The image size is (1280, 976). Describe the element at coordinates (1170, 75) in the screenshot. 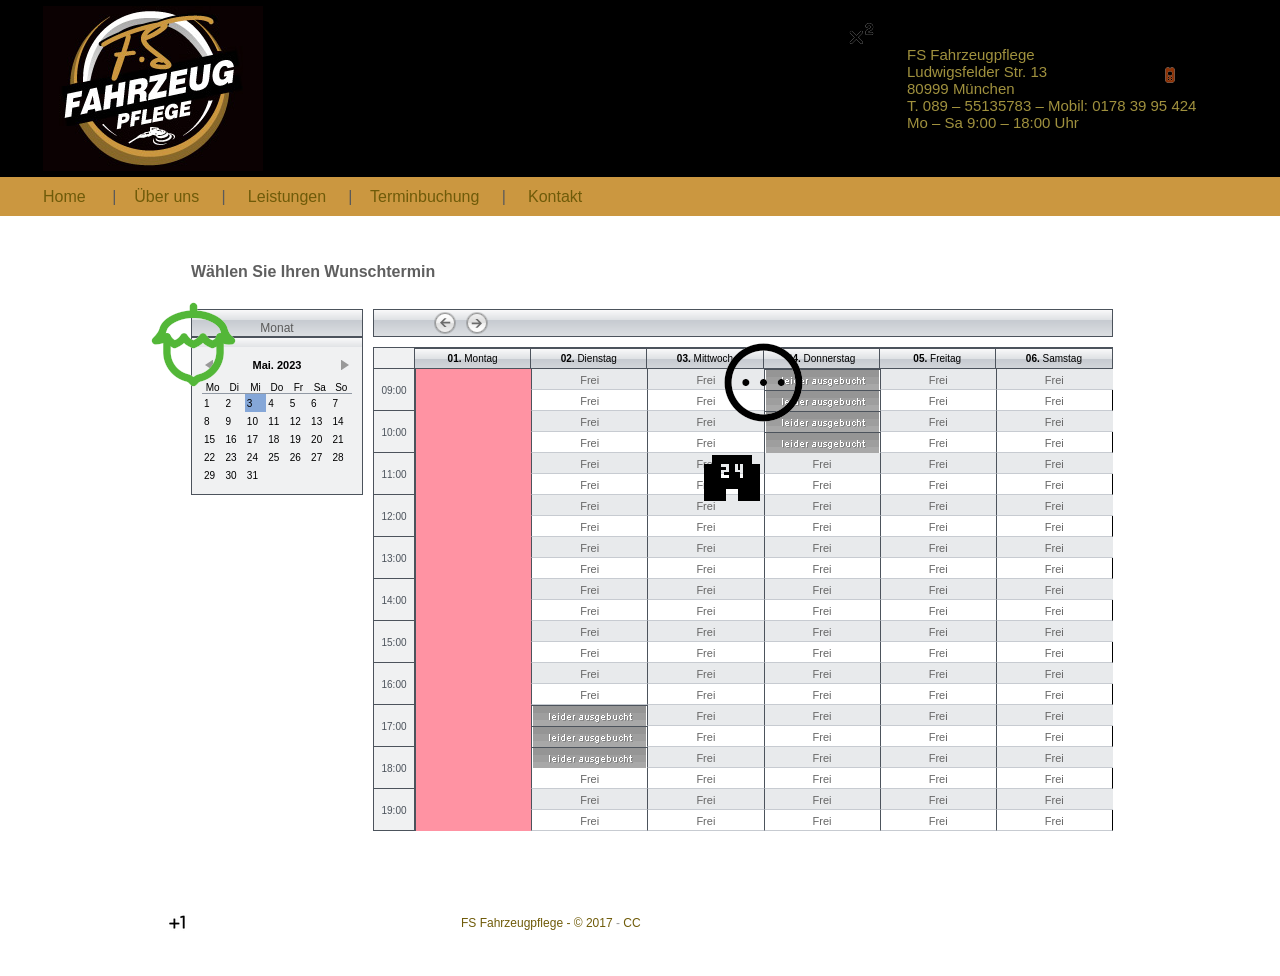

I see `control a connected device remotely` at that location.